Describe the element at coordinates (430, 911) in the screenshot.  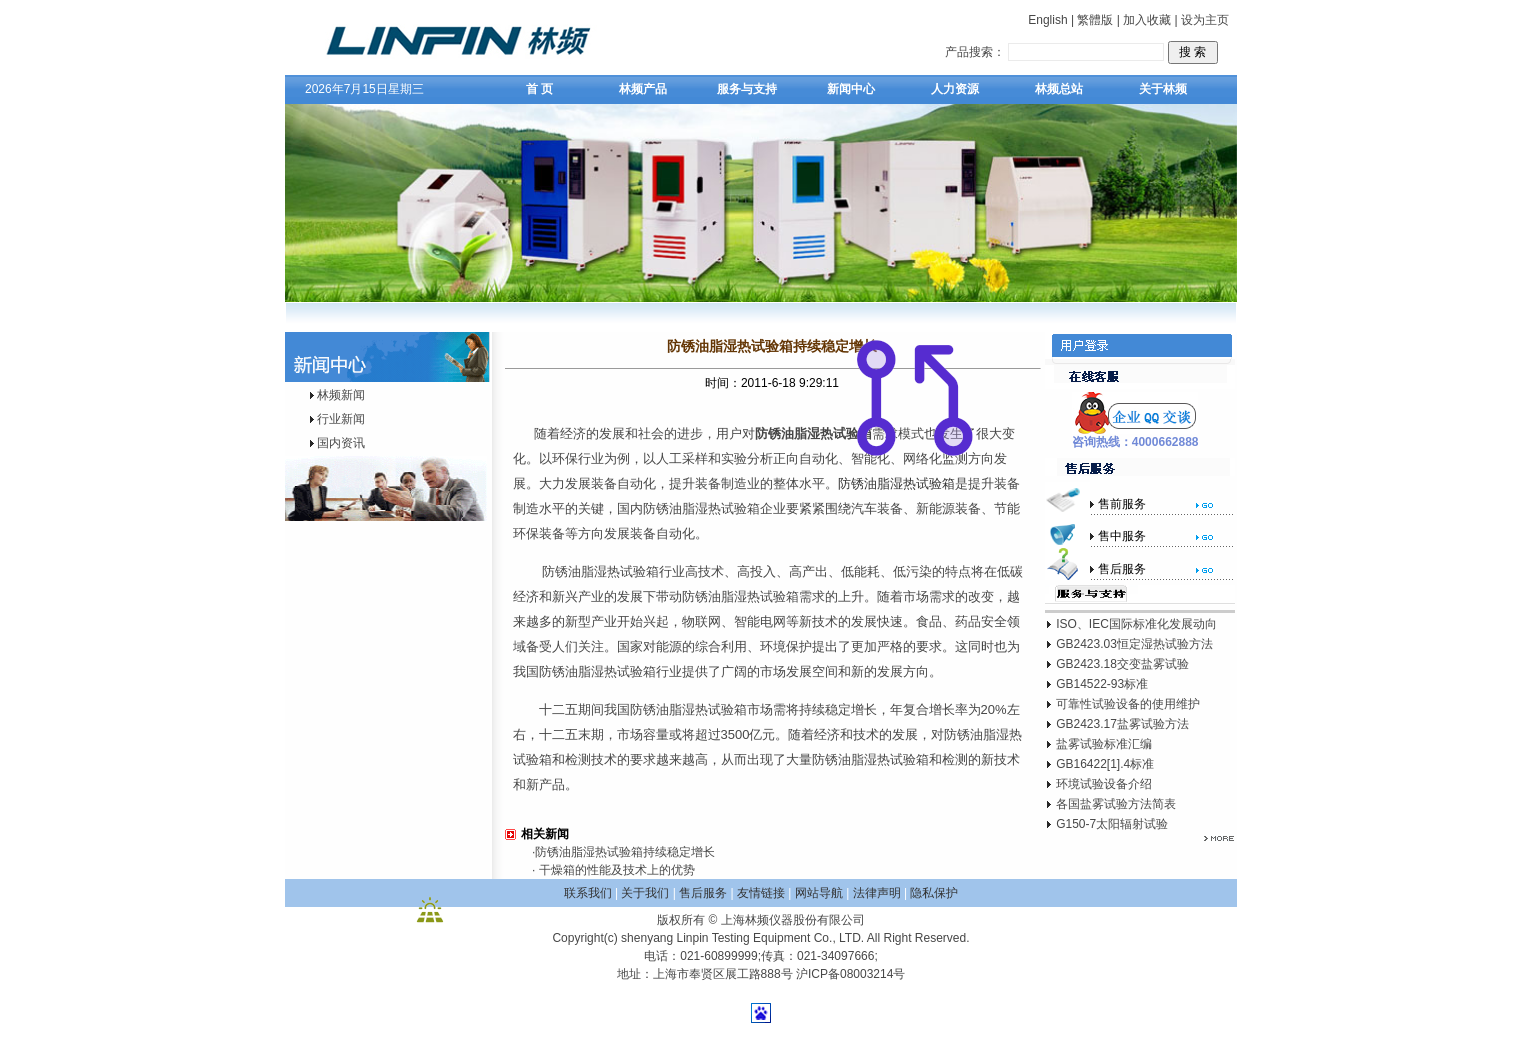
I see `view solar panel status or energy production` at that location.